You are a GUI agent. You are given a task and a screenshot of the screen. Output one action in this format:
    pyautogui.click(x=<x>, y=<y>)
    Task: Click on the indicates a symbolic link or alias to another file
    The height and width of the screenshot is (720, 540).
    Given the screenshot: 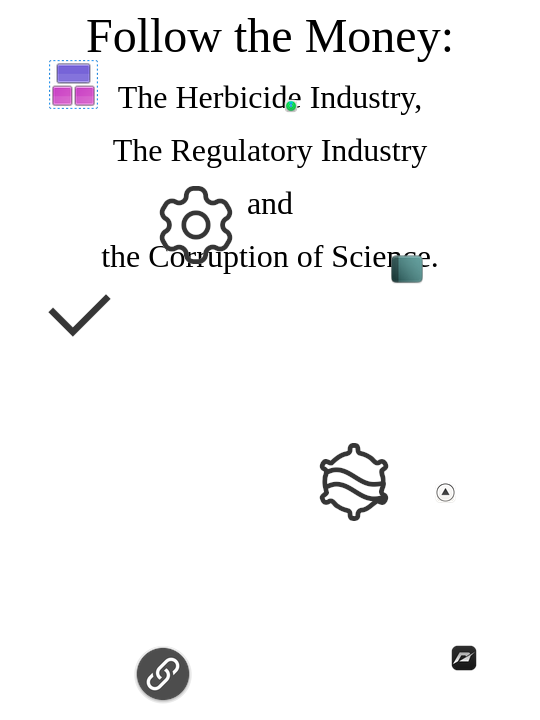 What is the action you would take?
    pyautogui.click(x=163, y=674)
    